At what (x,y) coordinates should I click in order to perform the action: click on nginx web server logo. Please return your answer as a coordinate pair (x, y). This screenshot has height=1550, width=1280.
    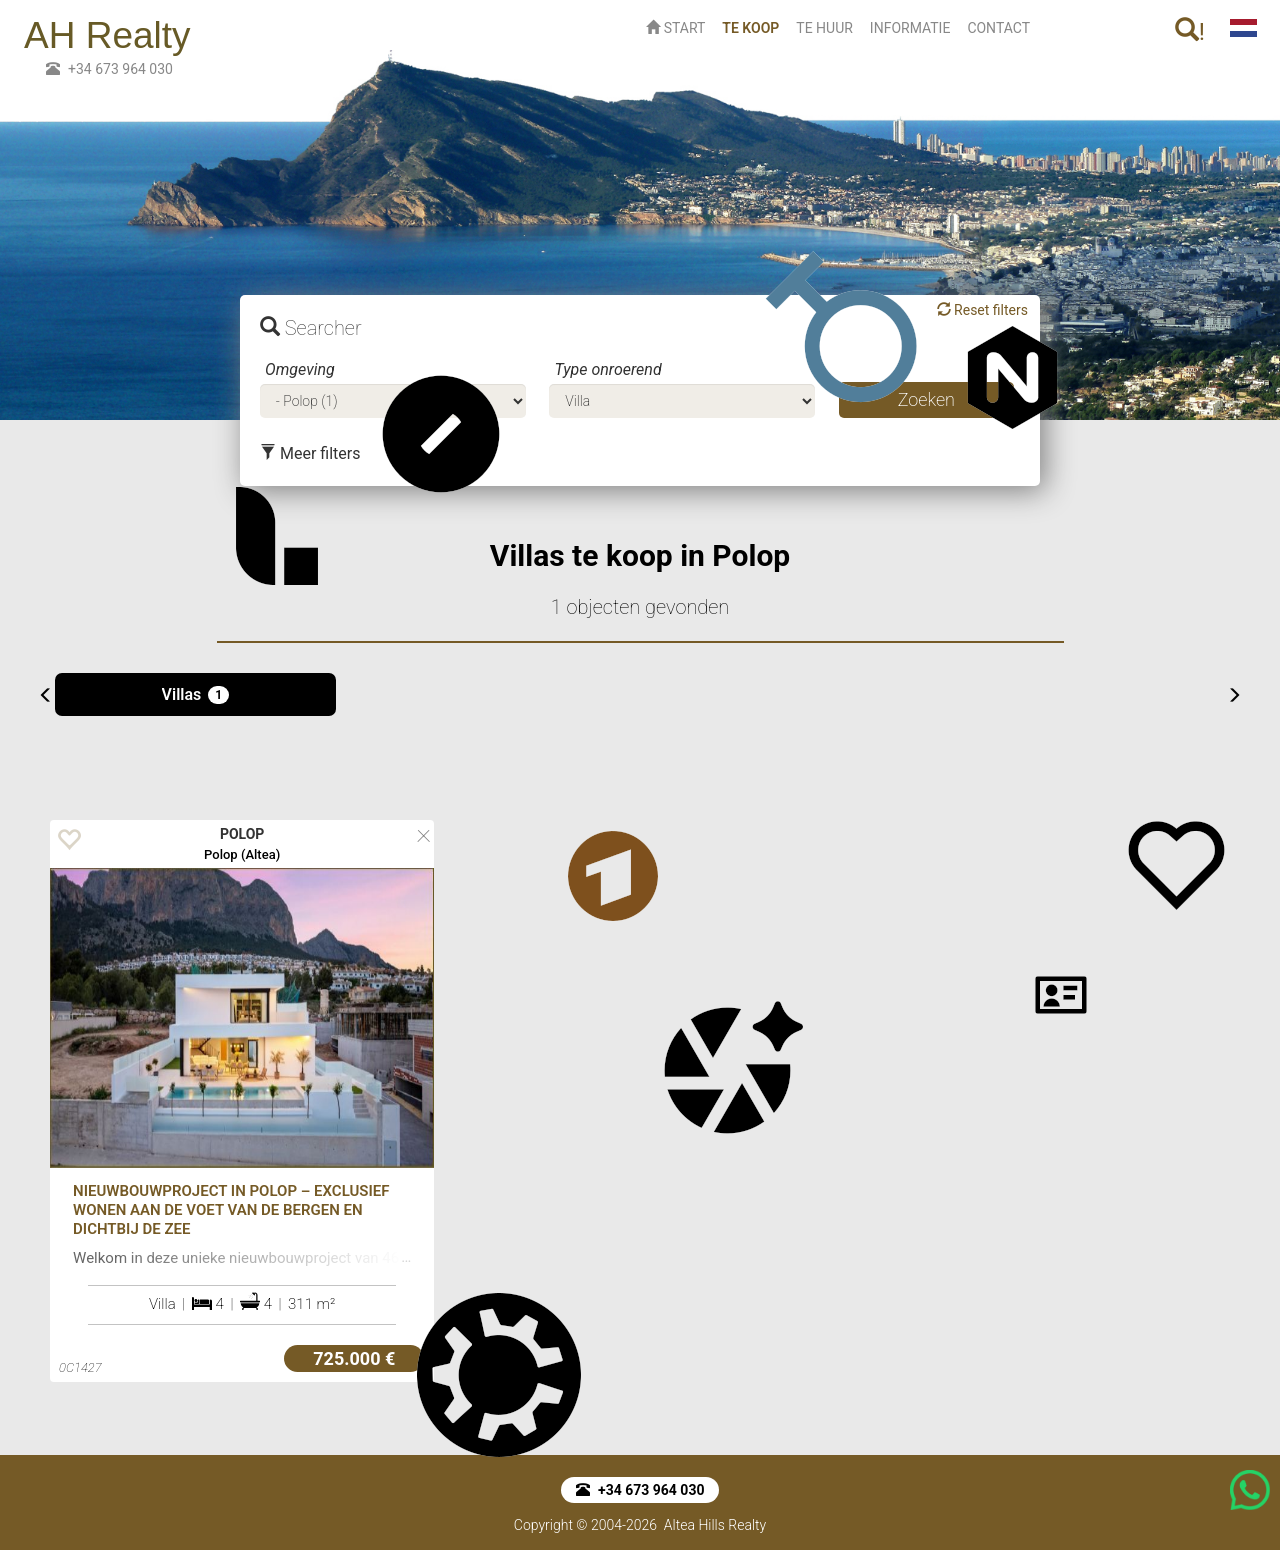
    Looking at the image, I should click on (1012, 377).